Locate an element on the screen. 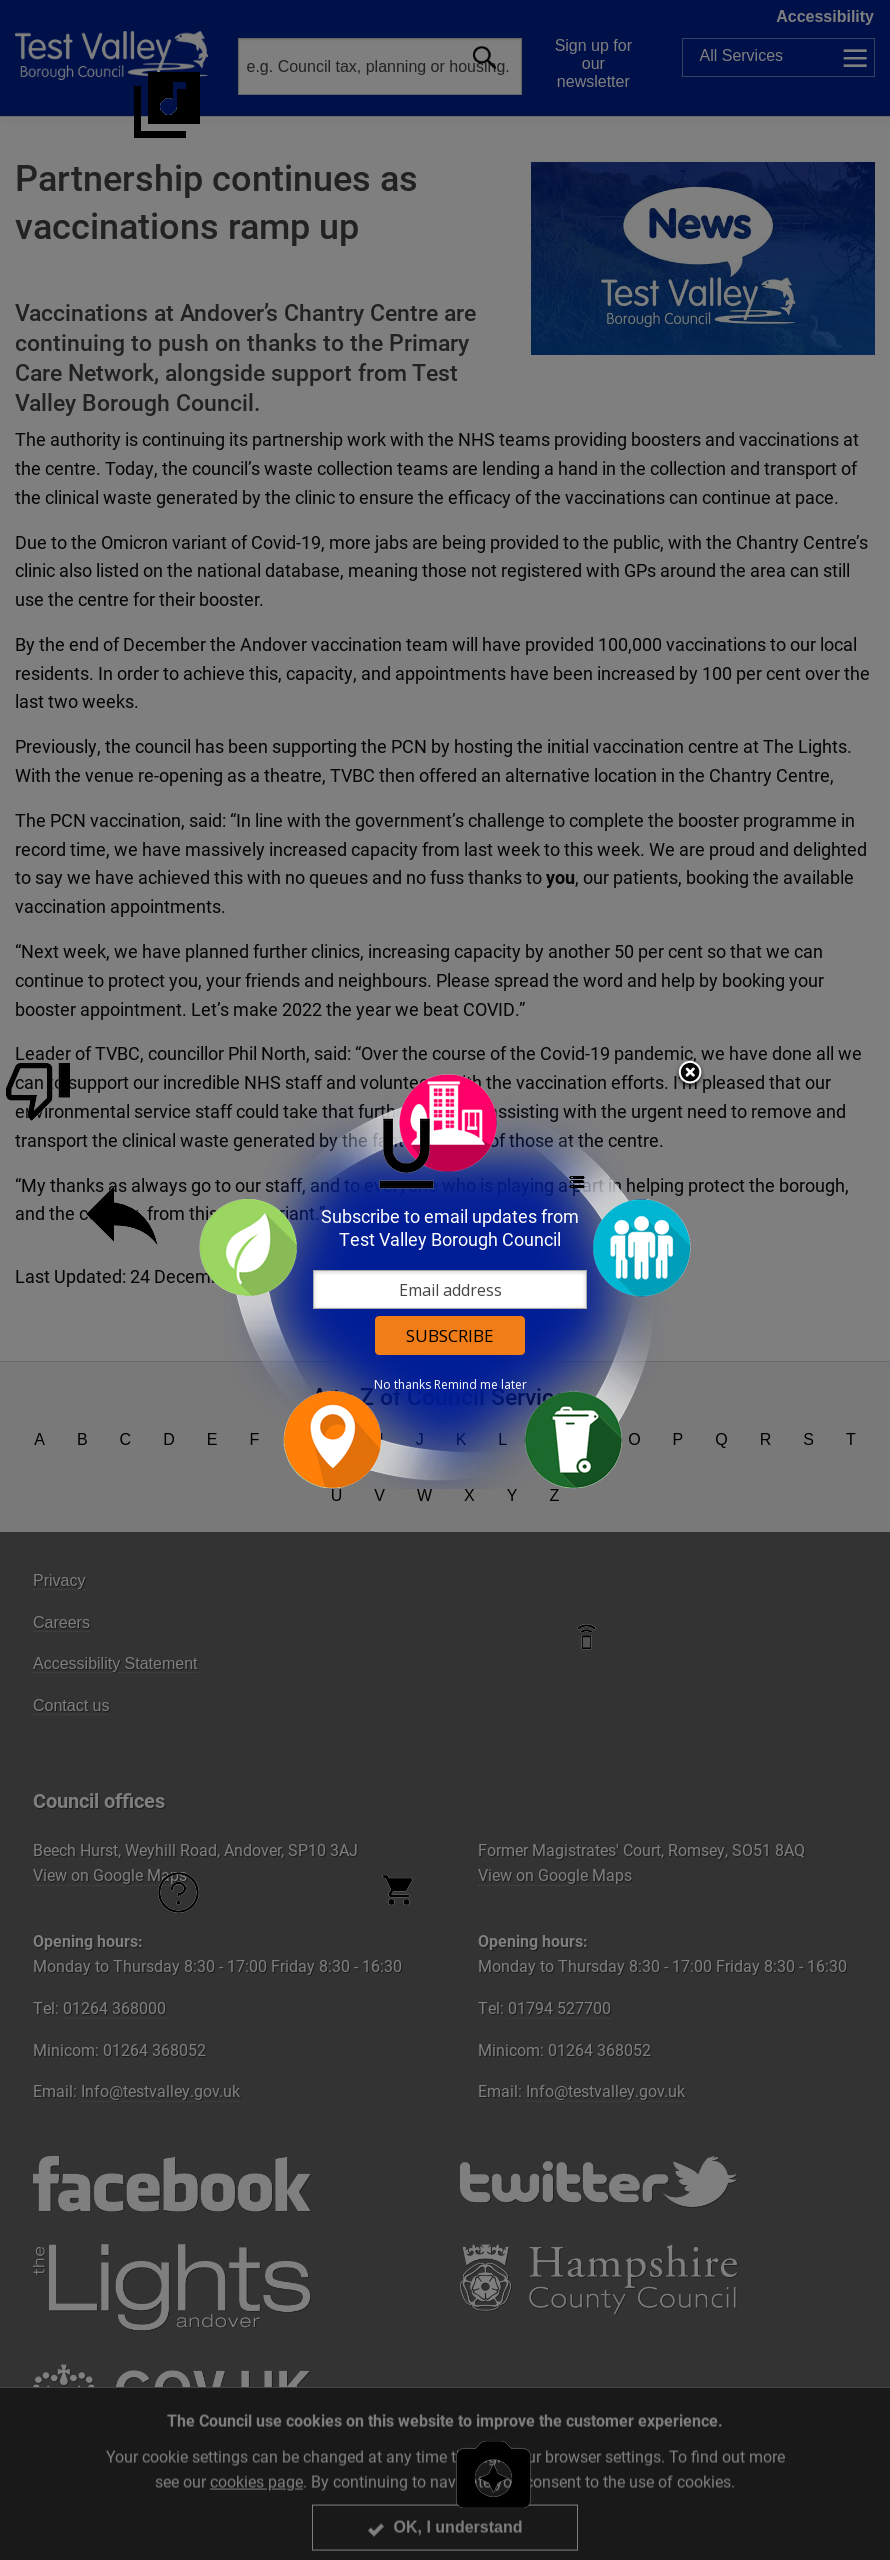  access your music library is located at coordinates (167, 105).